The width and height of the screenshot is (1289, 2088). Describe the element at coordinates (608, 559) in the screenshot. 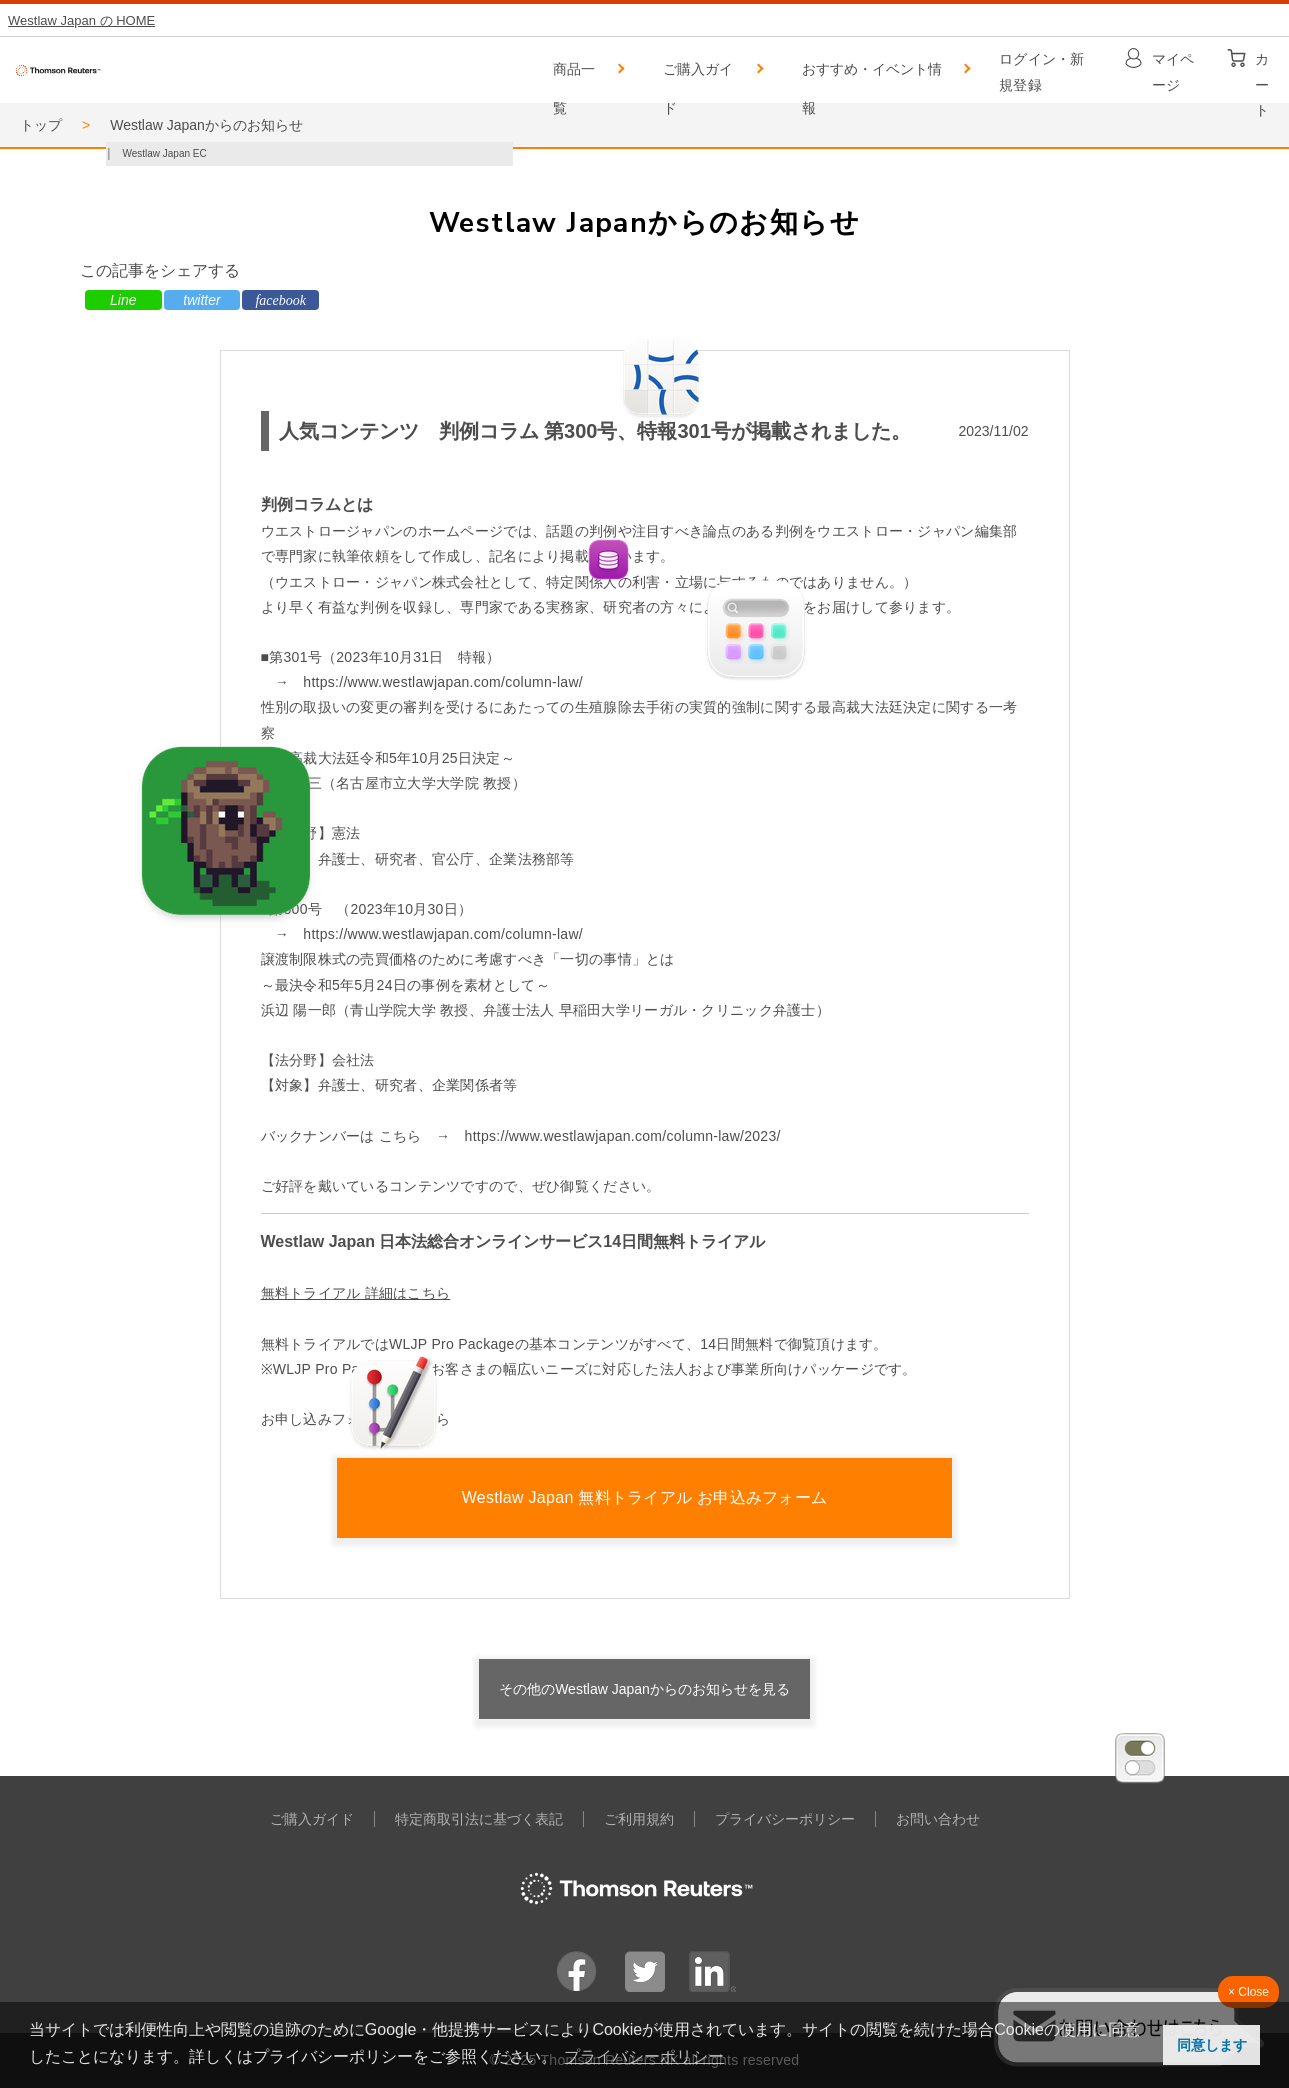

I see `open LibreOffice Base database application` at that location.